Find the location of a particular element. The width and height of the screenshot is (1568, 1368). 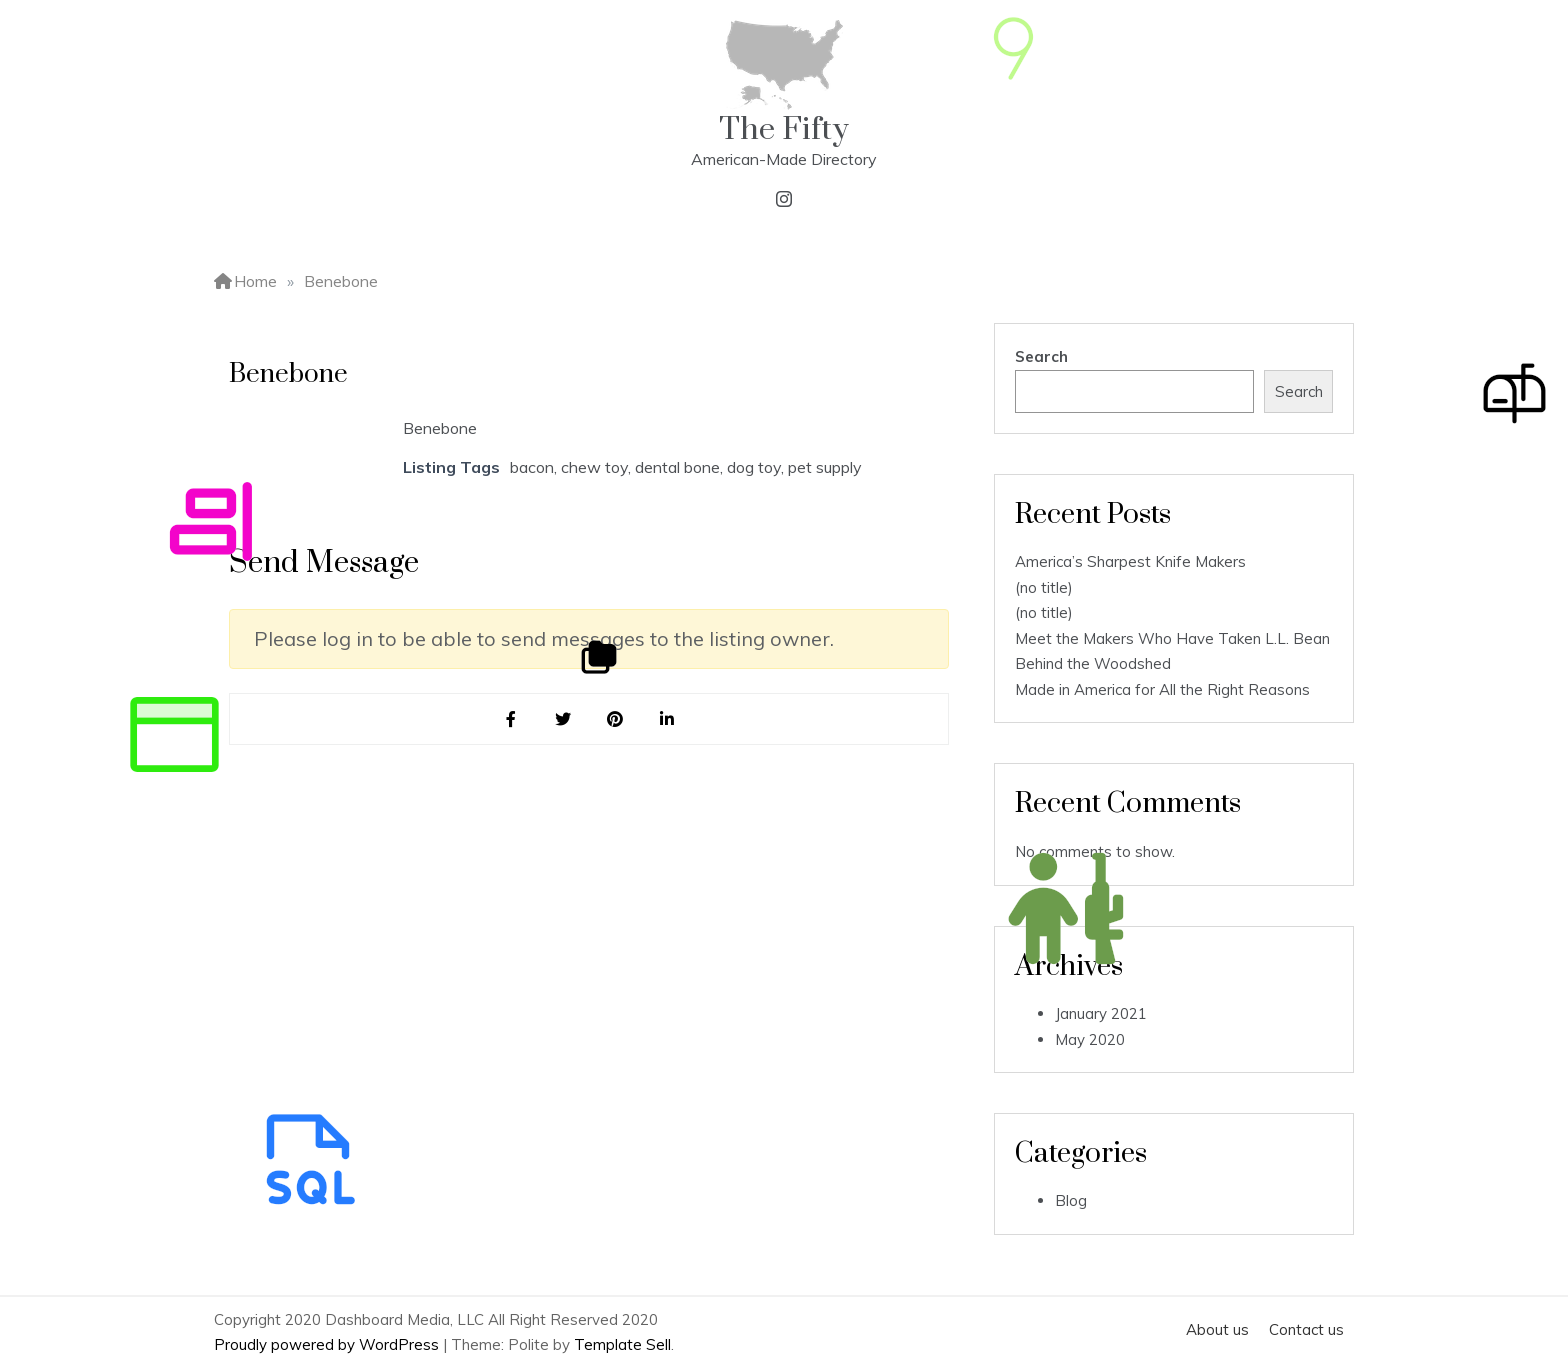

indicates content related to child soldiers or armed conflict involving minors is located at coordinates (1067, 908).